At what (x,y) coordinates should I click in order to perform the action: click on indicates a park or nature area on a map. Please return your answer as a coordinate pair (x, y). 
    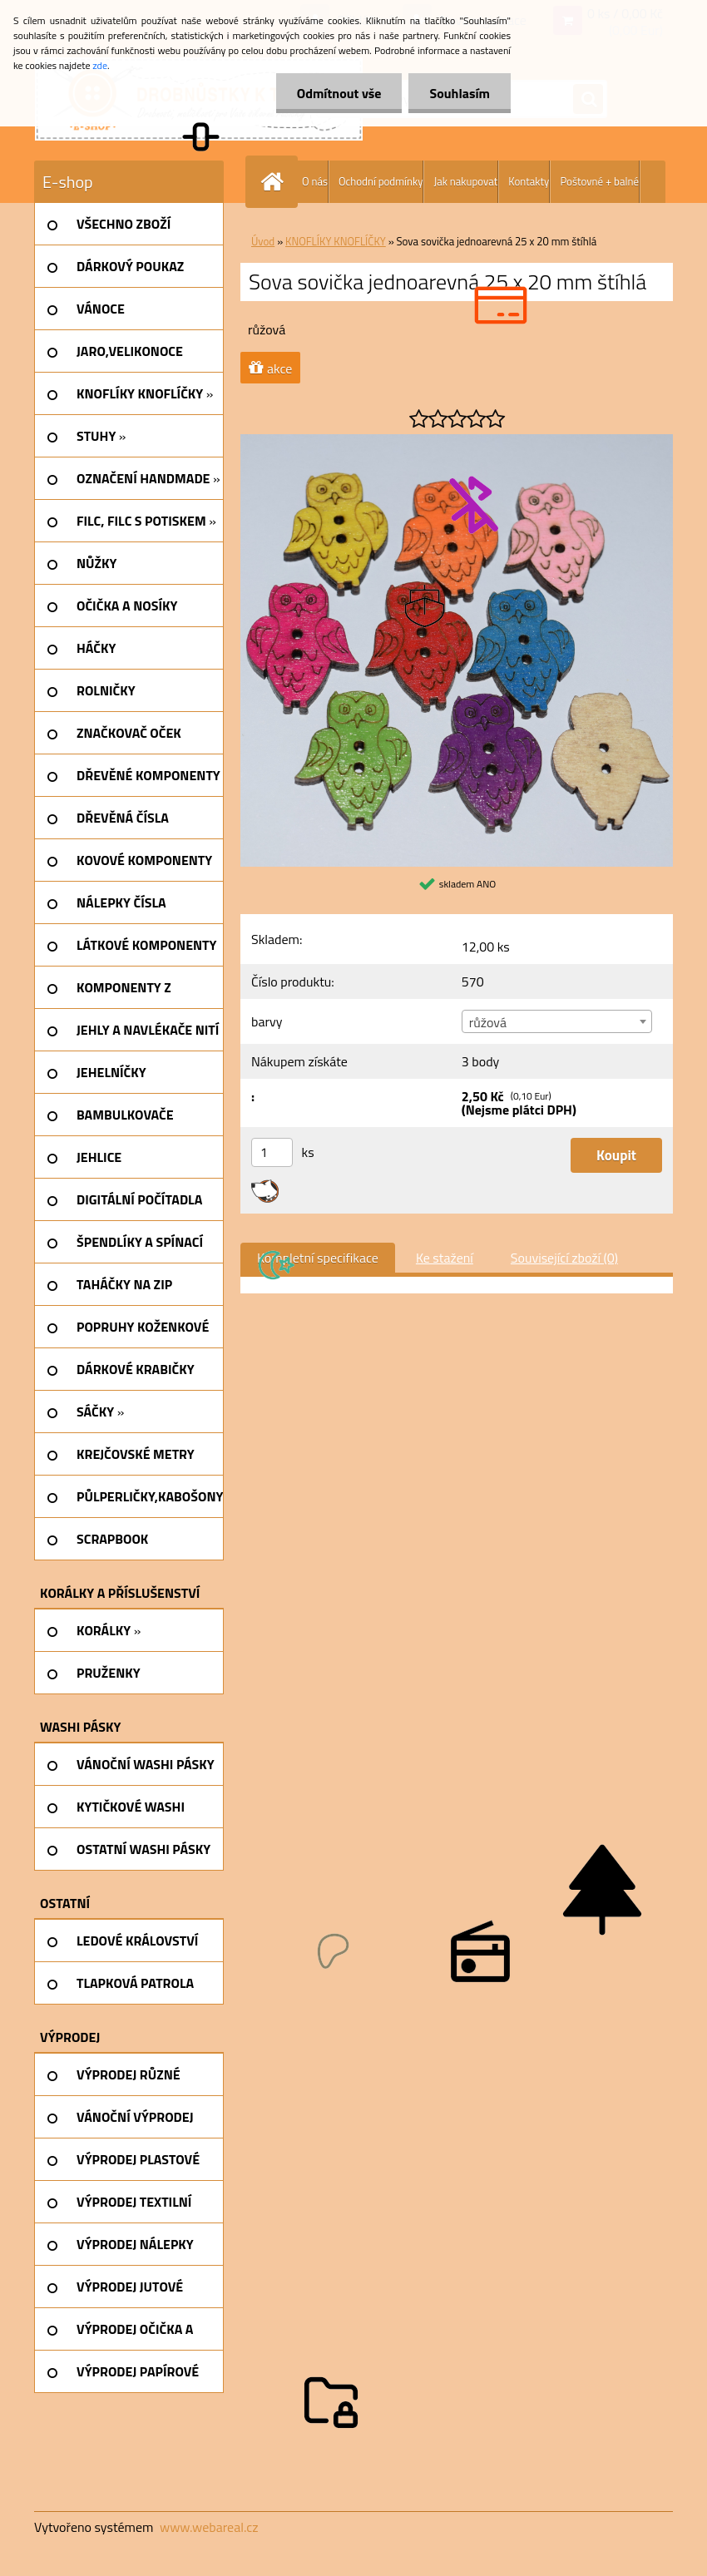
    Looking at the image, I should click on (602, 1890).